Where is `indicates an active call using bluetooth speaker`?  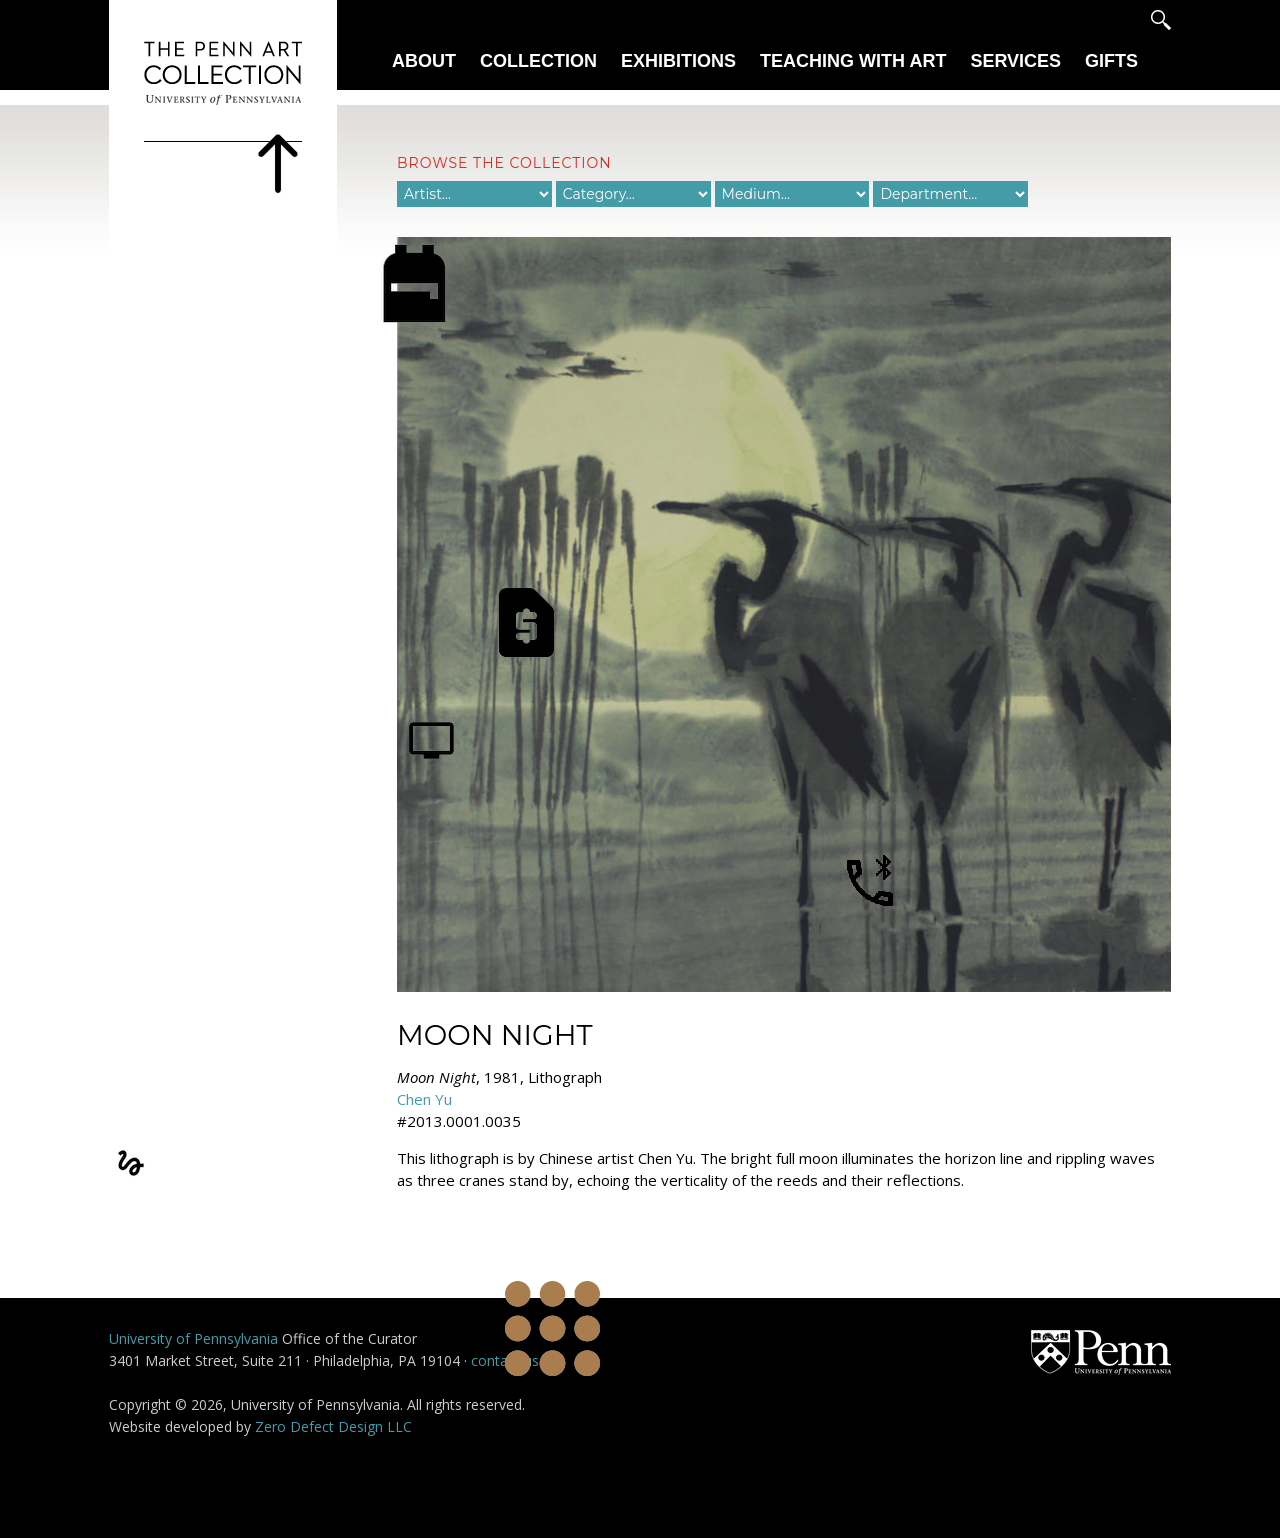 indicates an active call using bluetooth speaker is located at coordinates (870, 883).